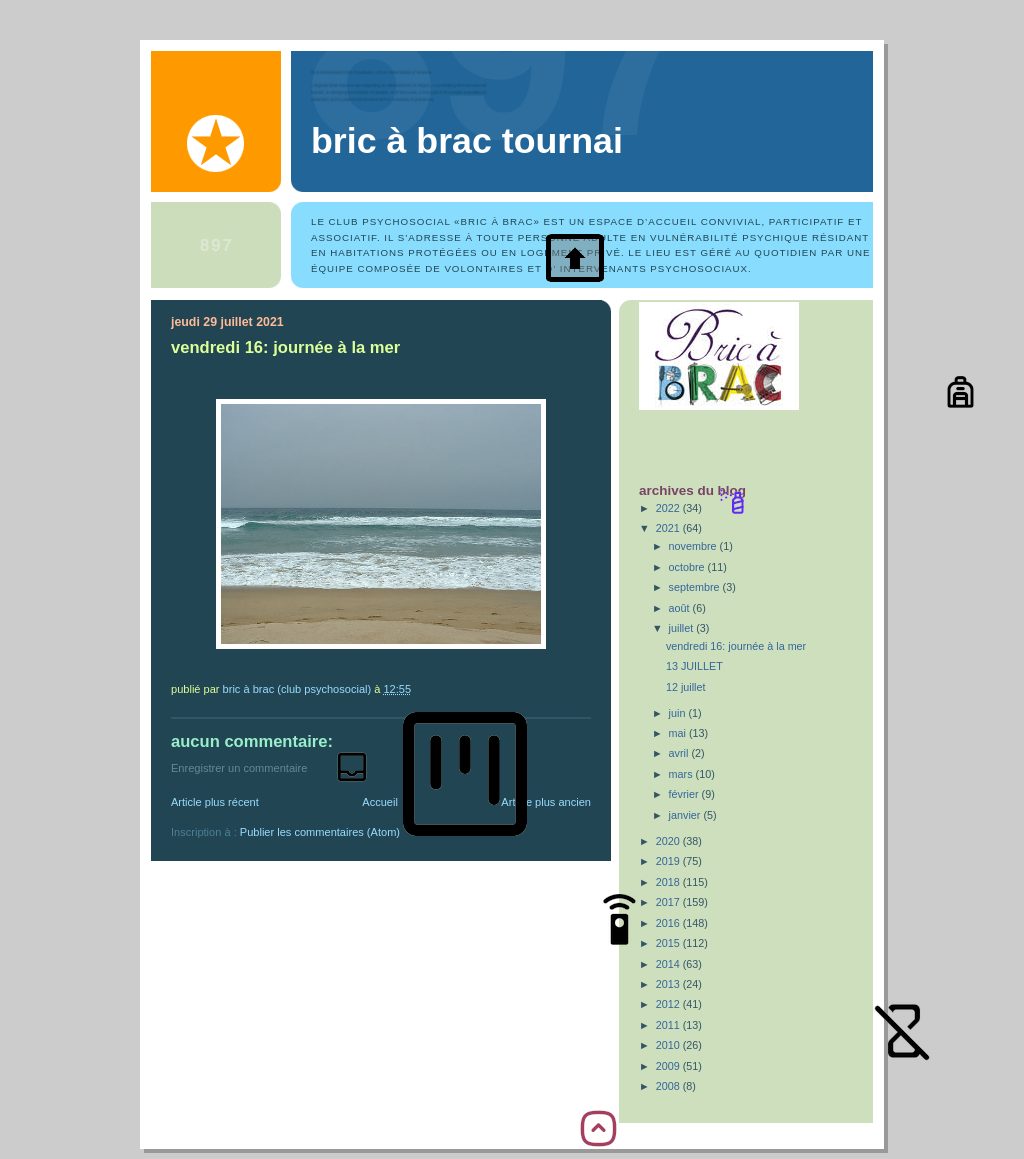  What do you see at coordinates (598, 1128) in the screenshot?
I see `expand content or show more options` at bounding box center [598, 1128].